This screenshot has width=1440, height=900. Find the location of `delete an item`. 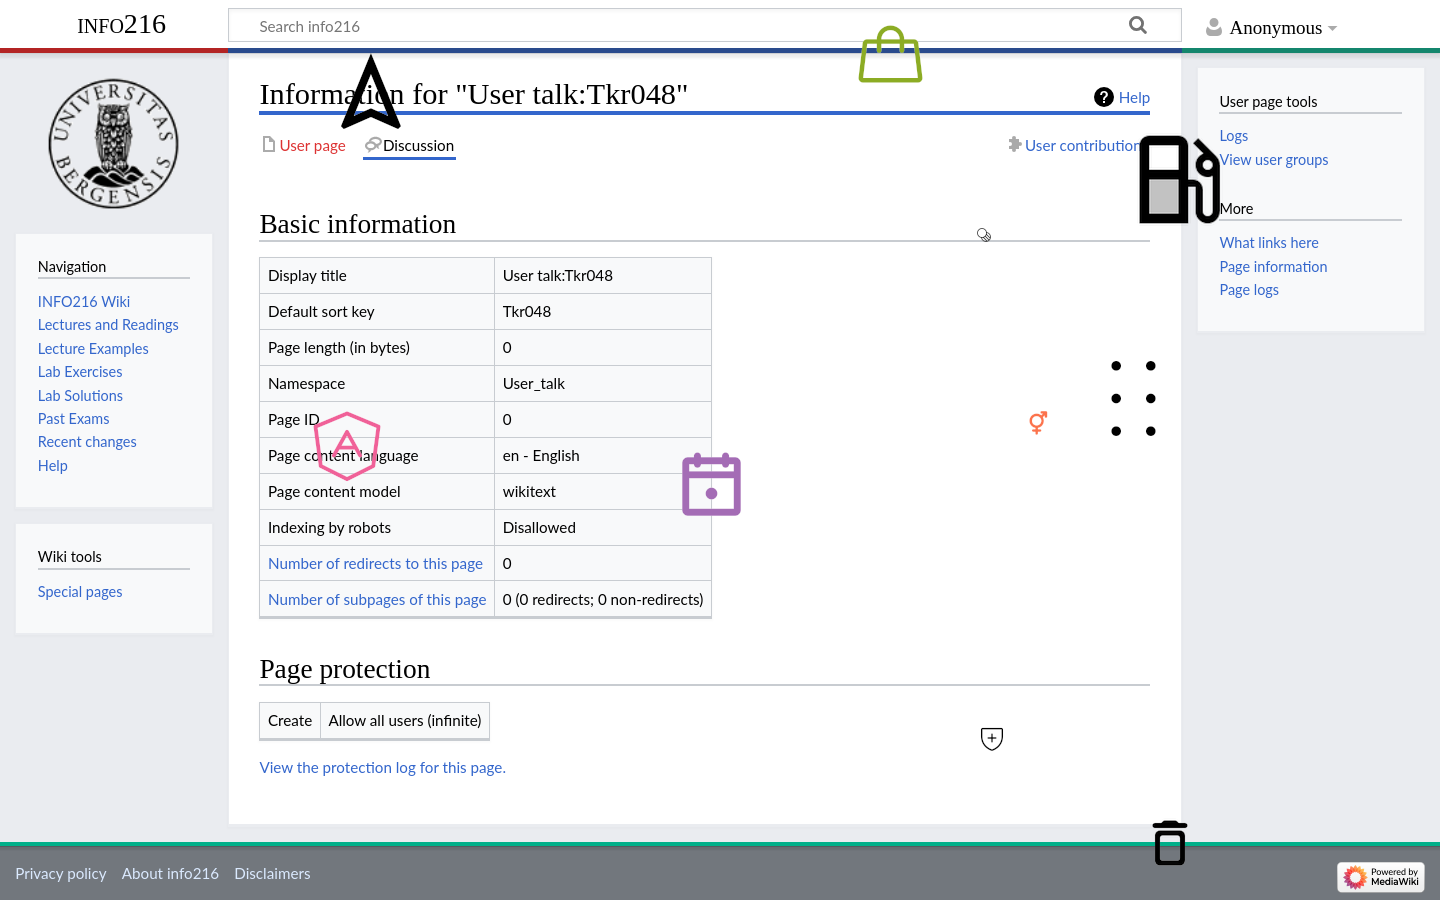

delete an item is located at coordinates (1170, 843).